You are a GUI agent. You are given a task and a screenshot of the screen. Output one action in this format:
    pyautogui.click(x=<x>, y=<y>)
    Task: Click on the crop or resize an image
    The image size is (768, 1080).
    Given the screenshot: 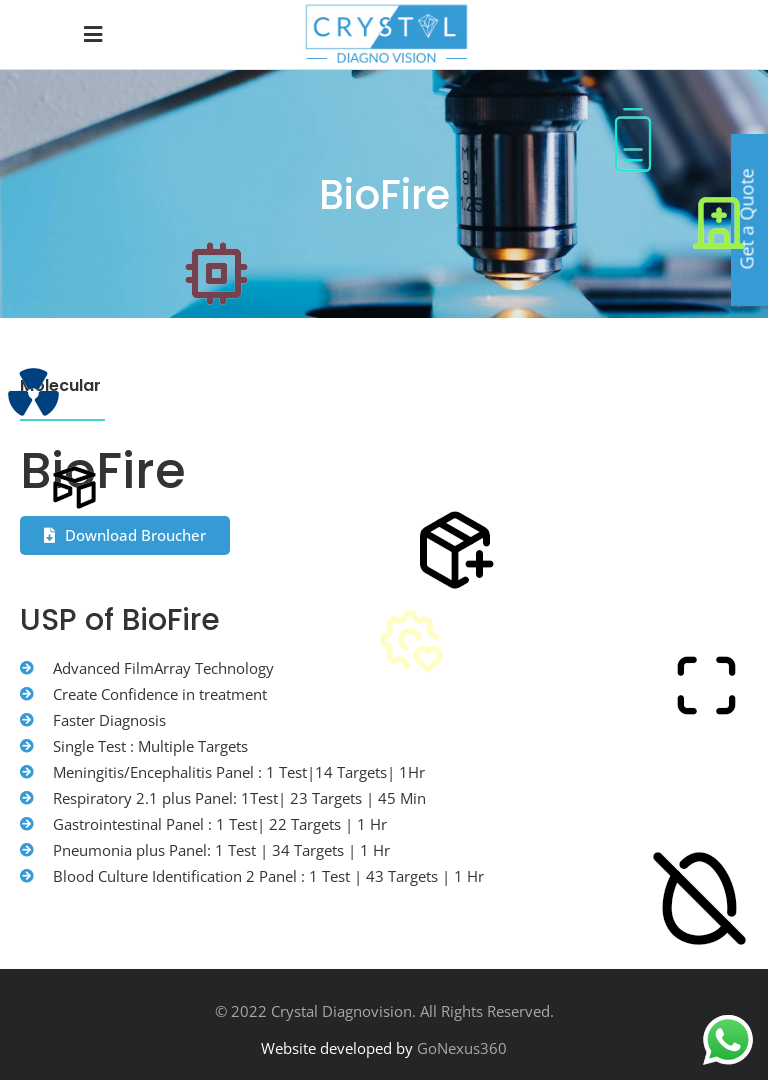 What is the action you would take?
    pyautogui.click(x=706, y=685)
    